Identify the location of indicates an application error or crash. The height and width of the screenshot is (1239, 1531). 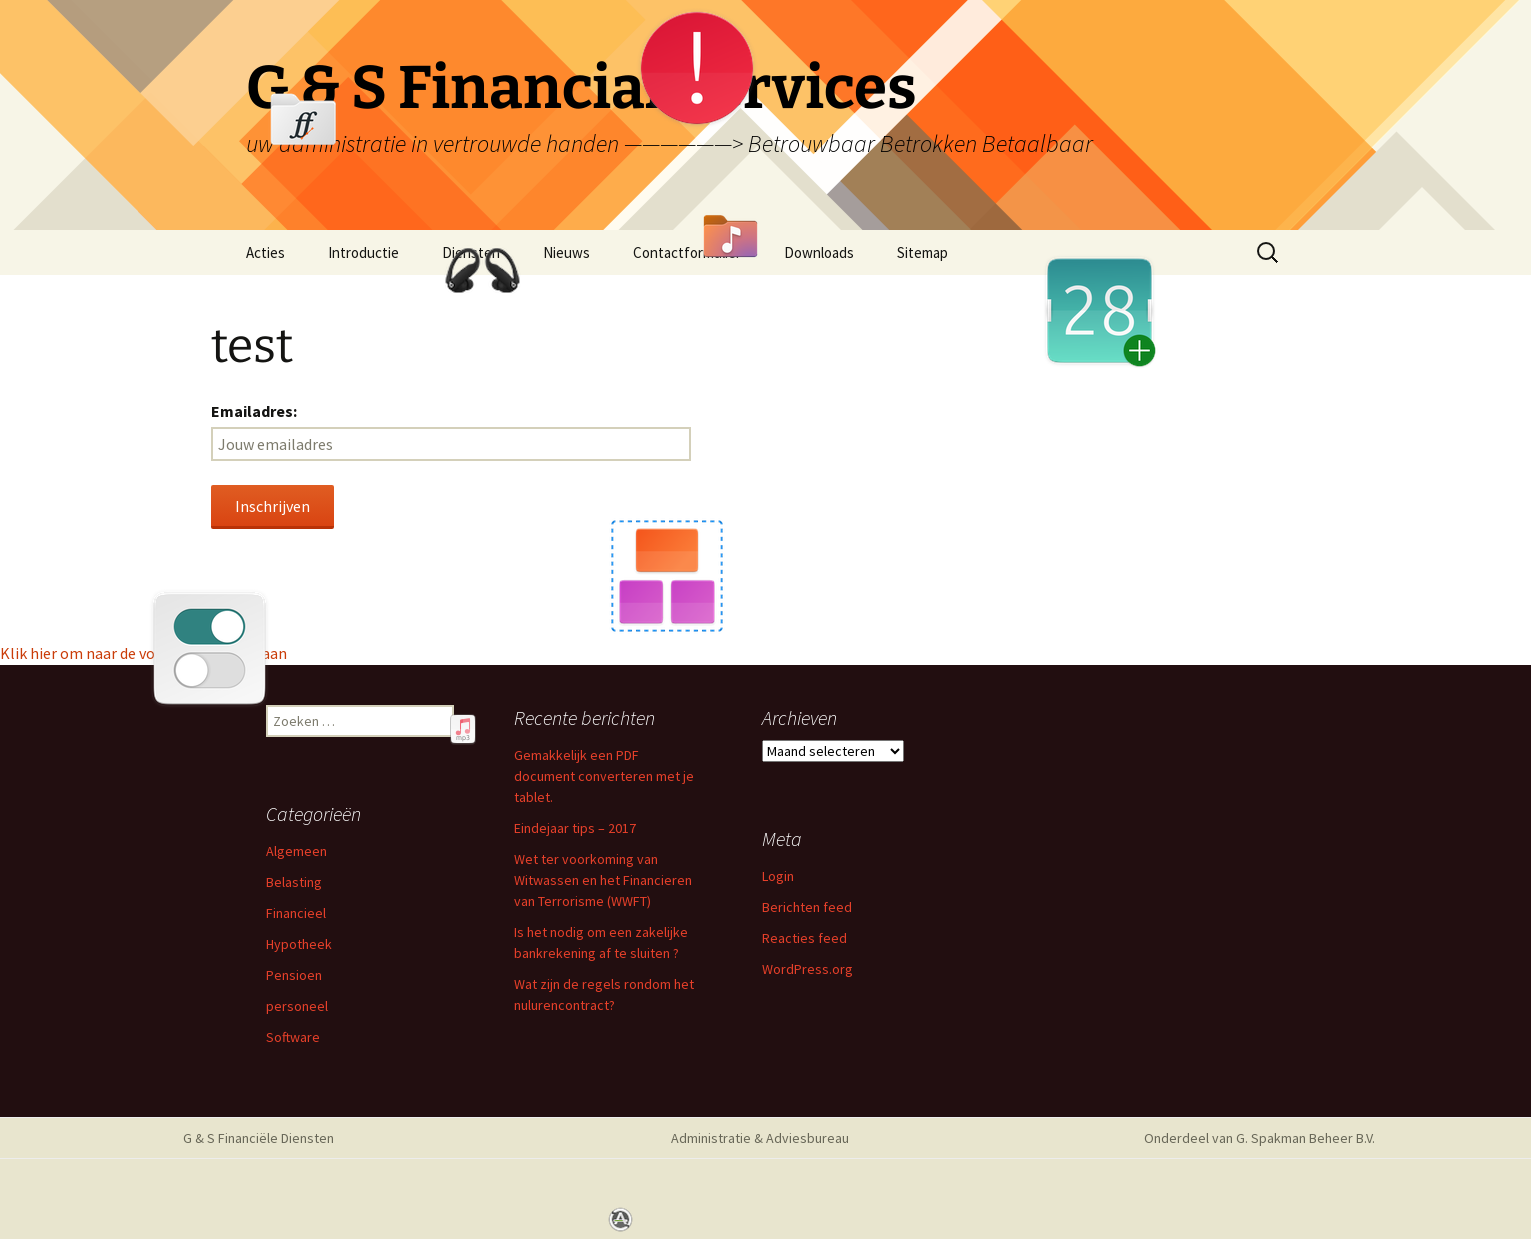
(697, 68).